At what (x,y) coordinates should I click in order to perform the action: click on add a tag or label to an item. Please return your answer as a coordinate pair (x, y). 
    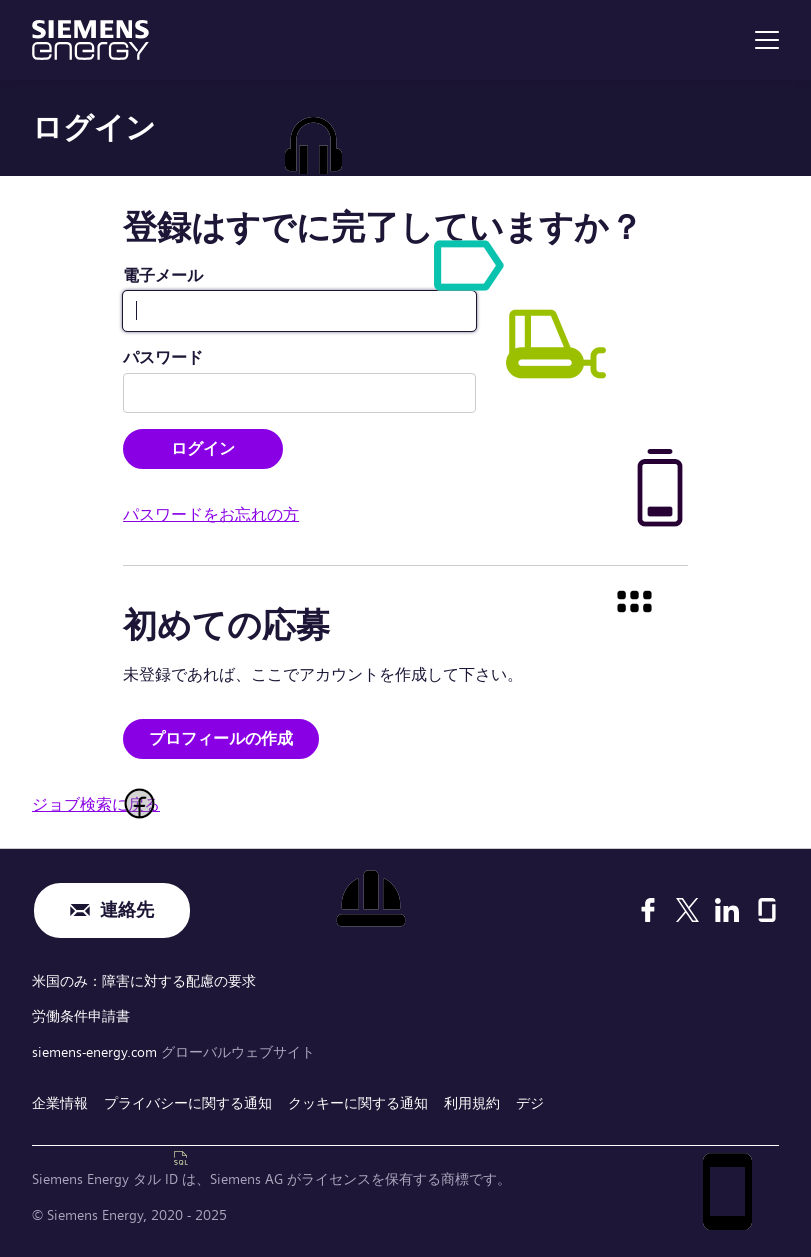
    Looking at the image, I should click on (466, 265).